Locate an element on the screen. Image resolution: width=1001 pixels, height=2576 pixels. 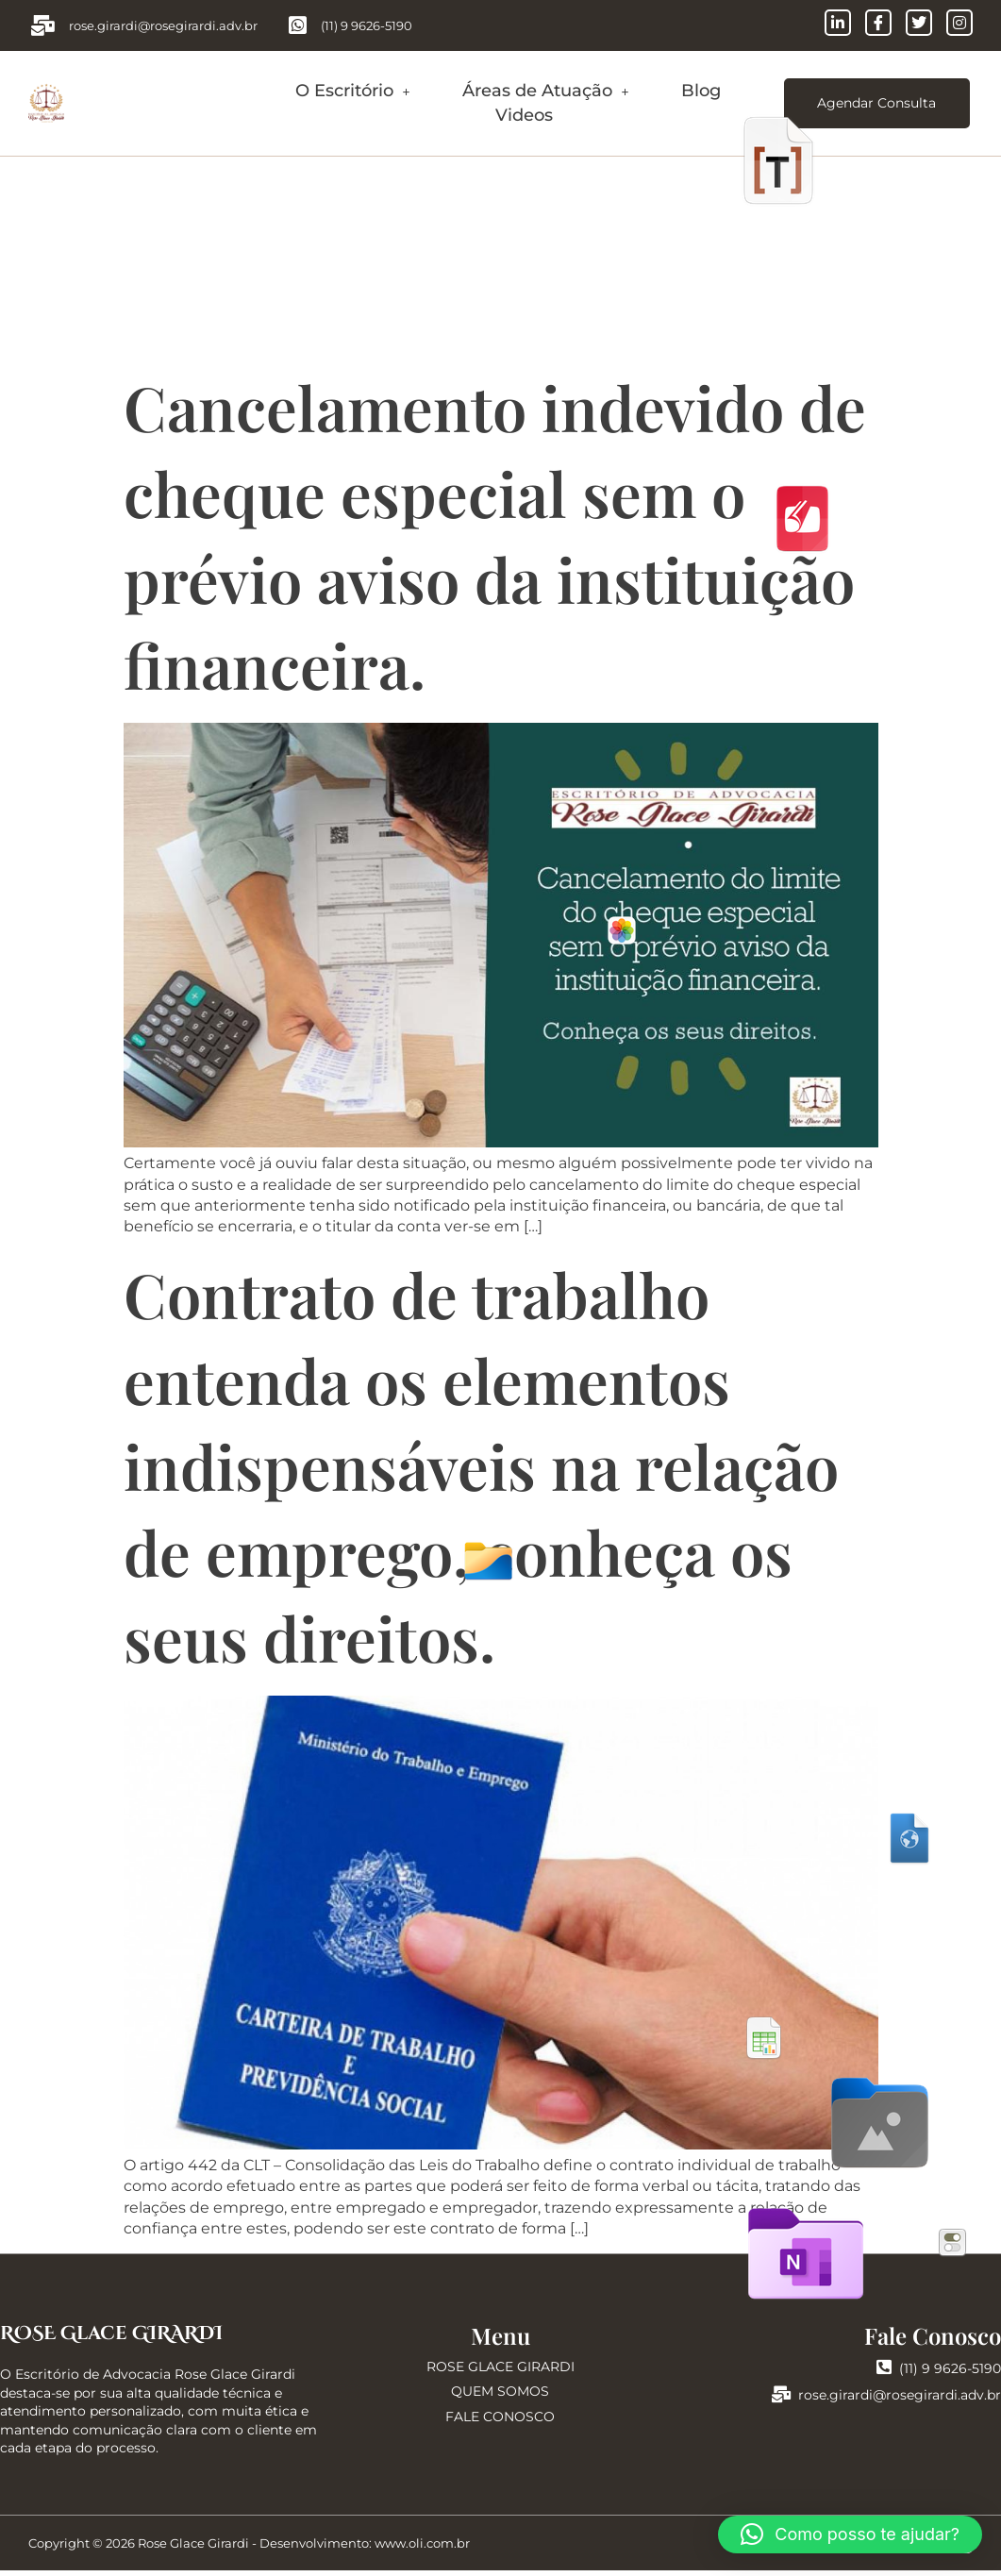
open your files folder is located at coordinates (488, 1562).